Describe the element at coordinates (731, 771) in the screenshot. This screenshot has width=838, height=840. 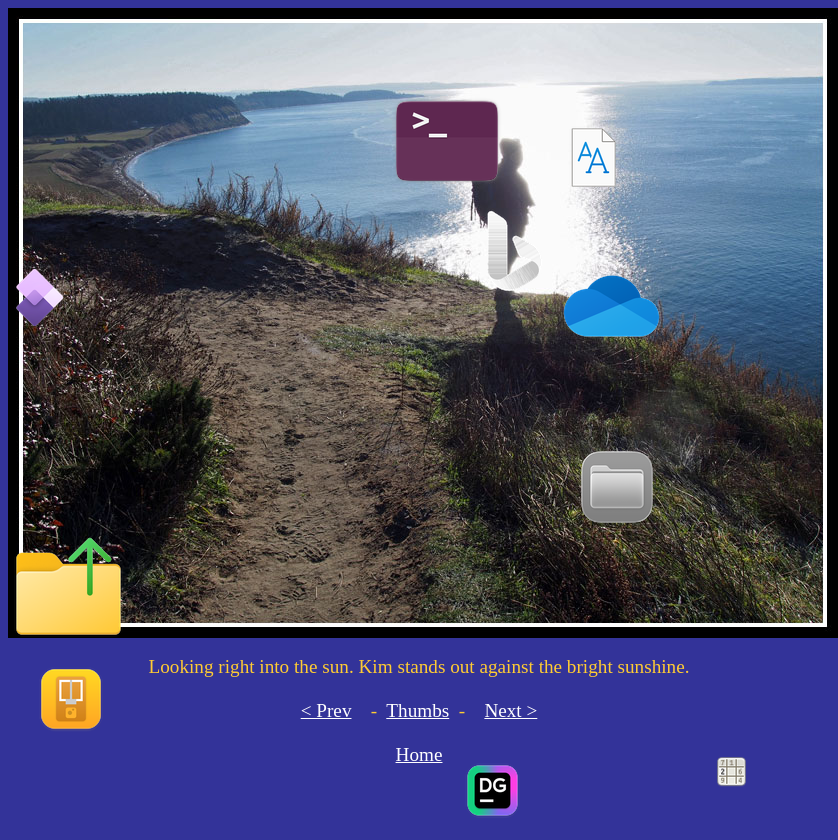
I see `open the sudoku puzzle game` at that location.